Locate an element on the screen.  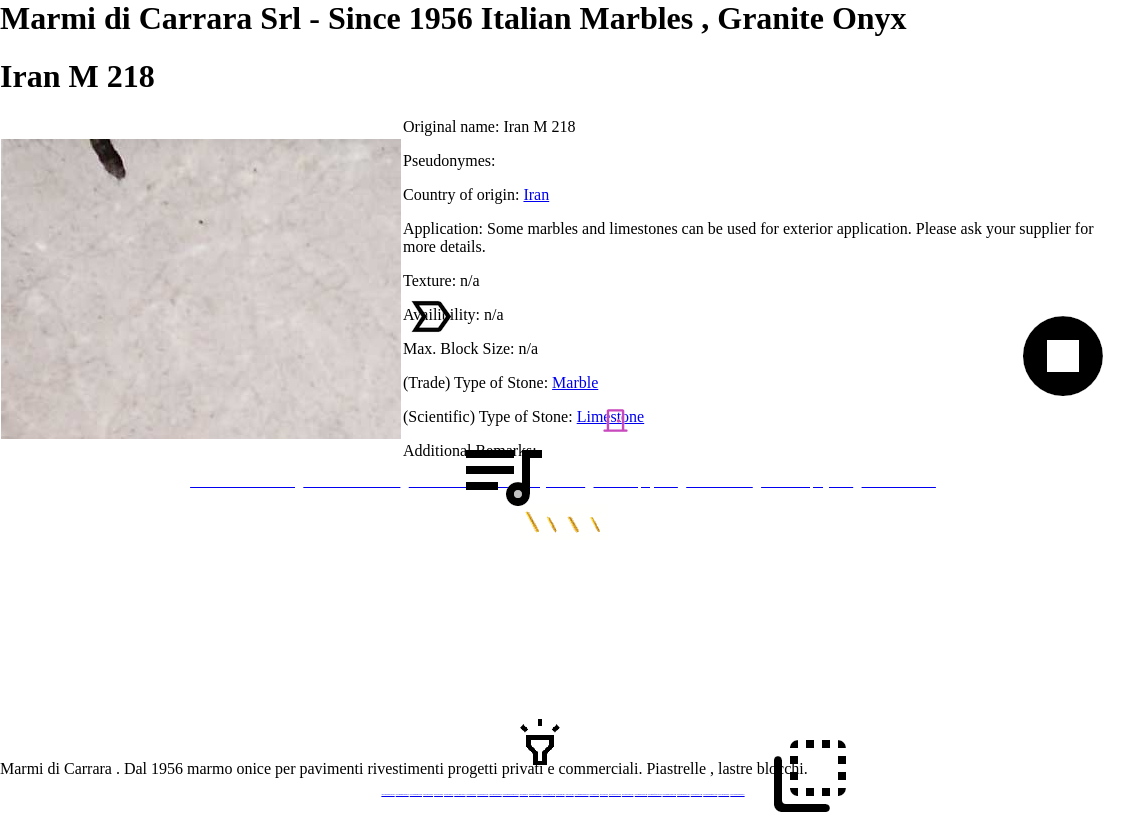
send layer to back is located at coordinates (810, 776).